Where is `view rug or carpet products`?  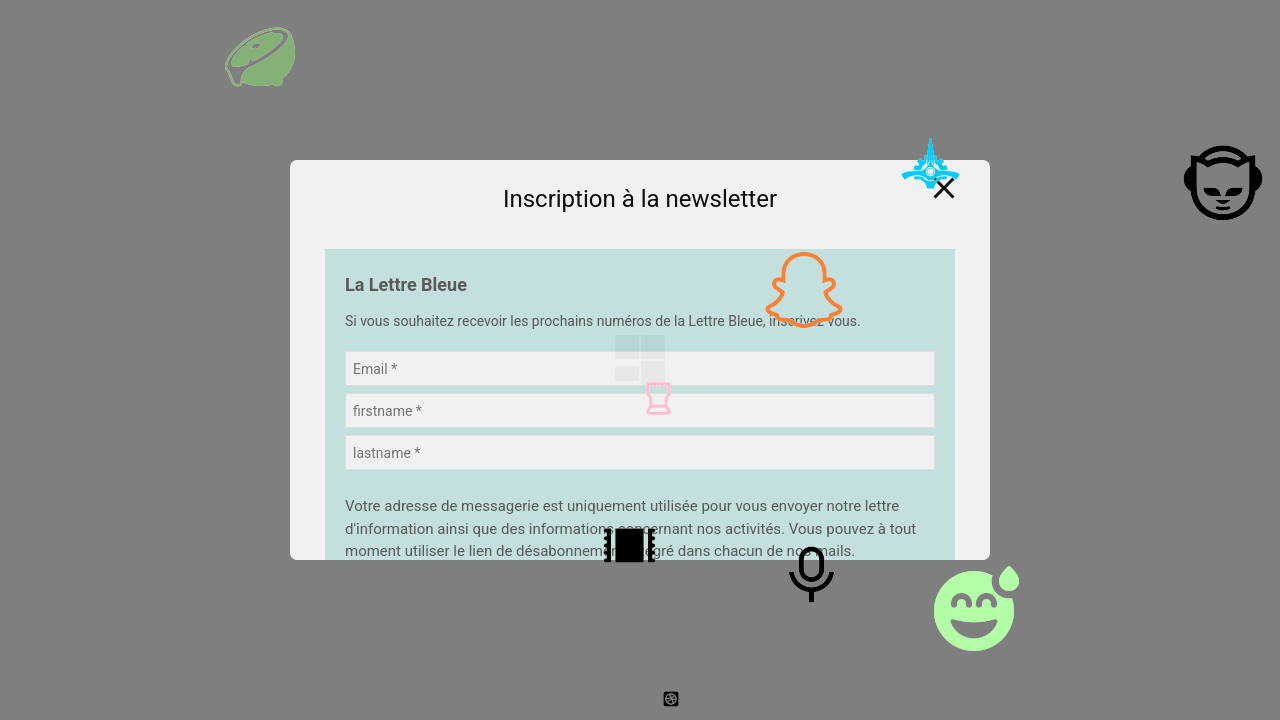 view rug or carpet products is located at coordinates (629, 545).